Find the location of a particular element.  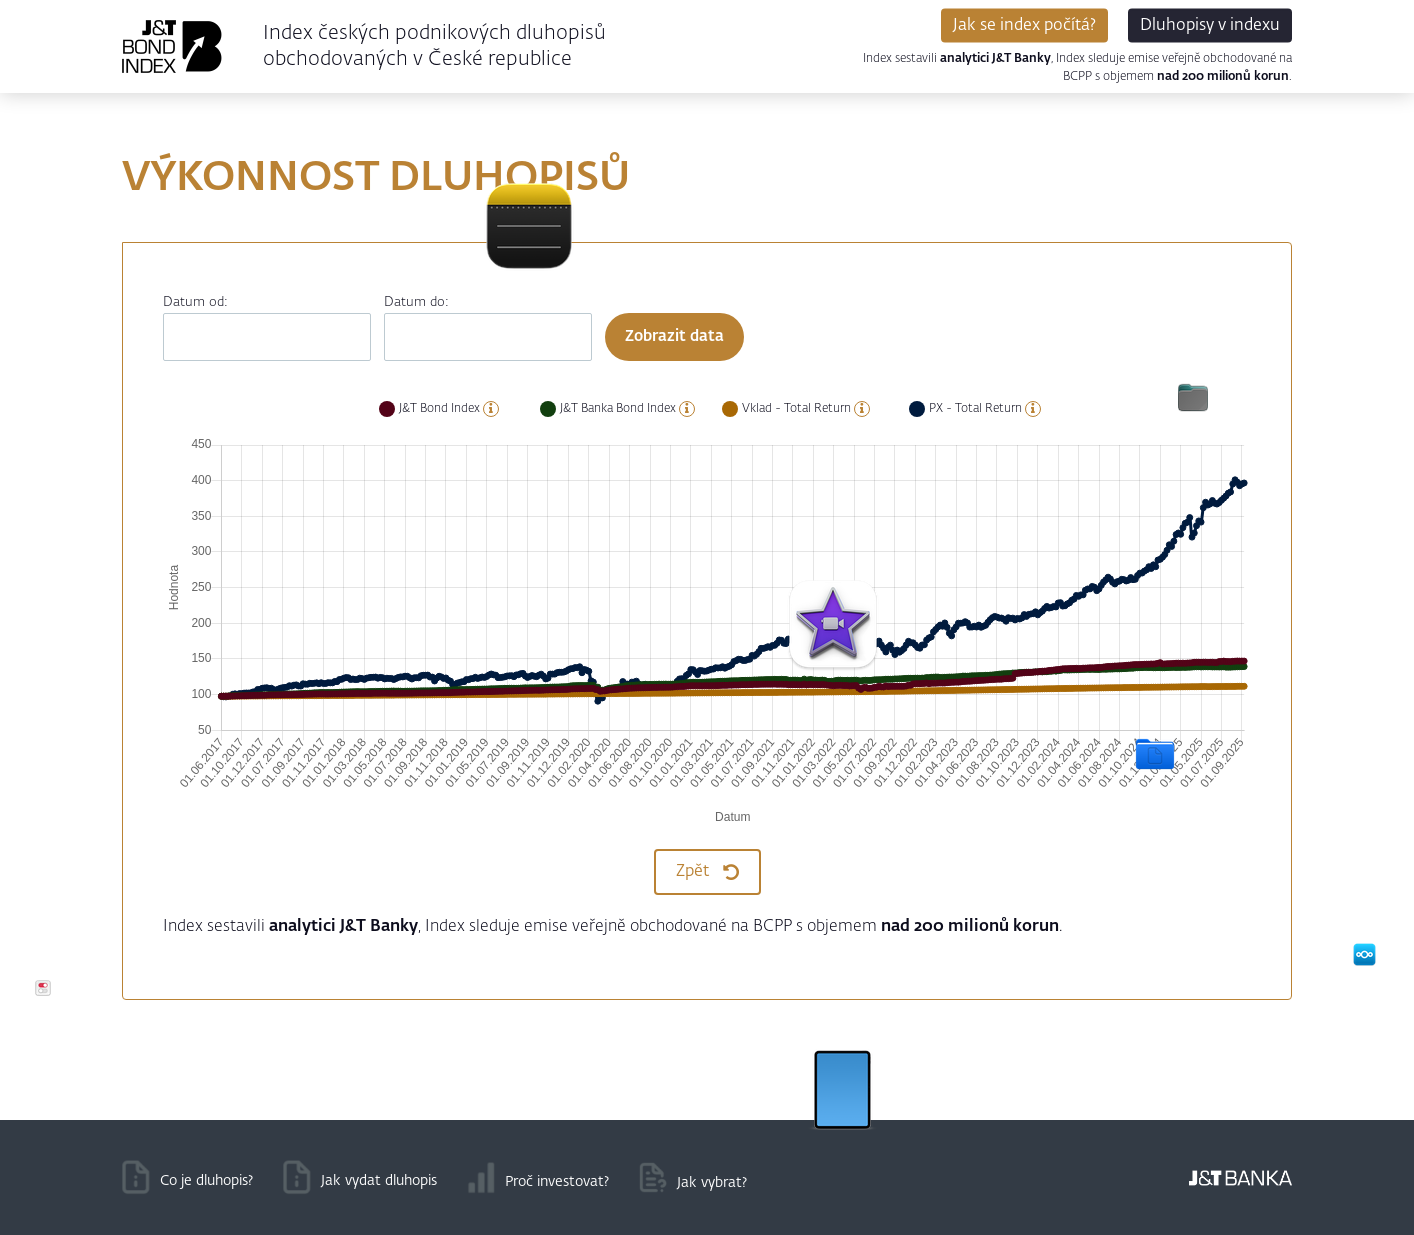

open ownCloud file sync and sharing app is located at coordinates (1364, 954).